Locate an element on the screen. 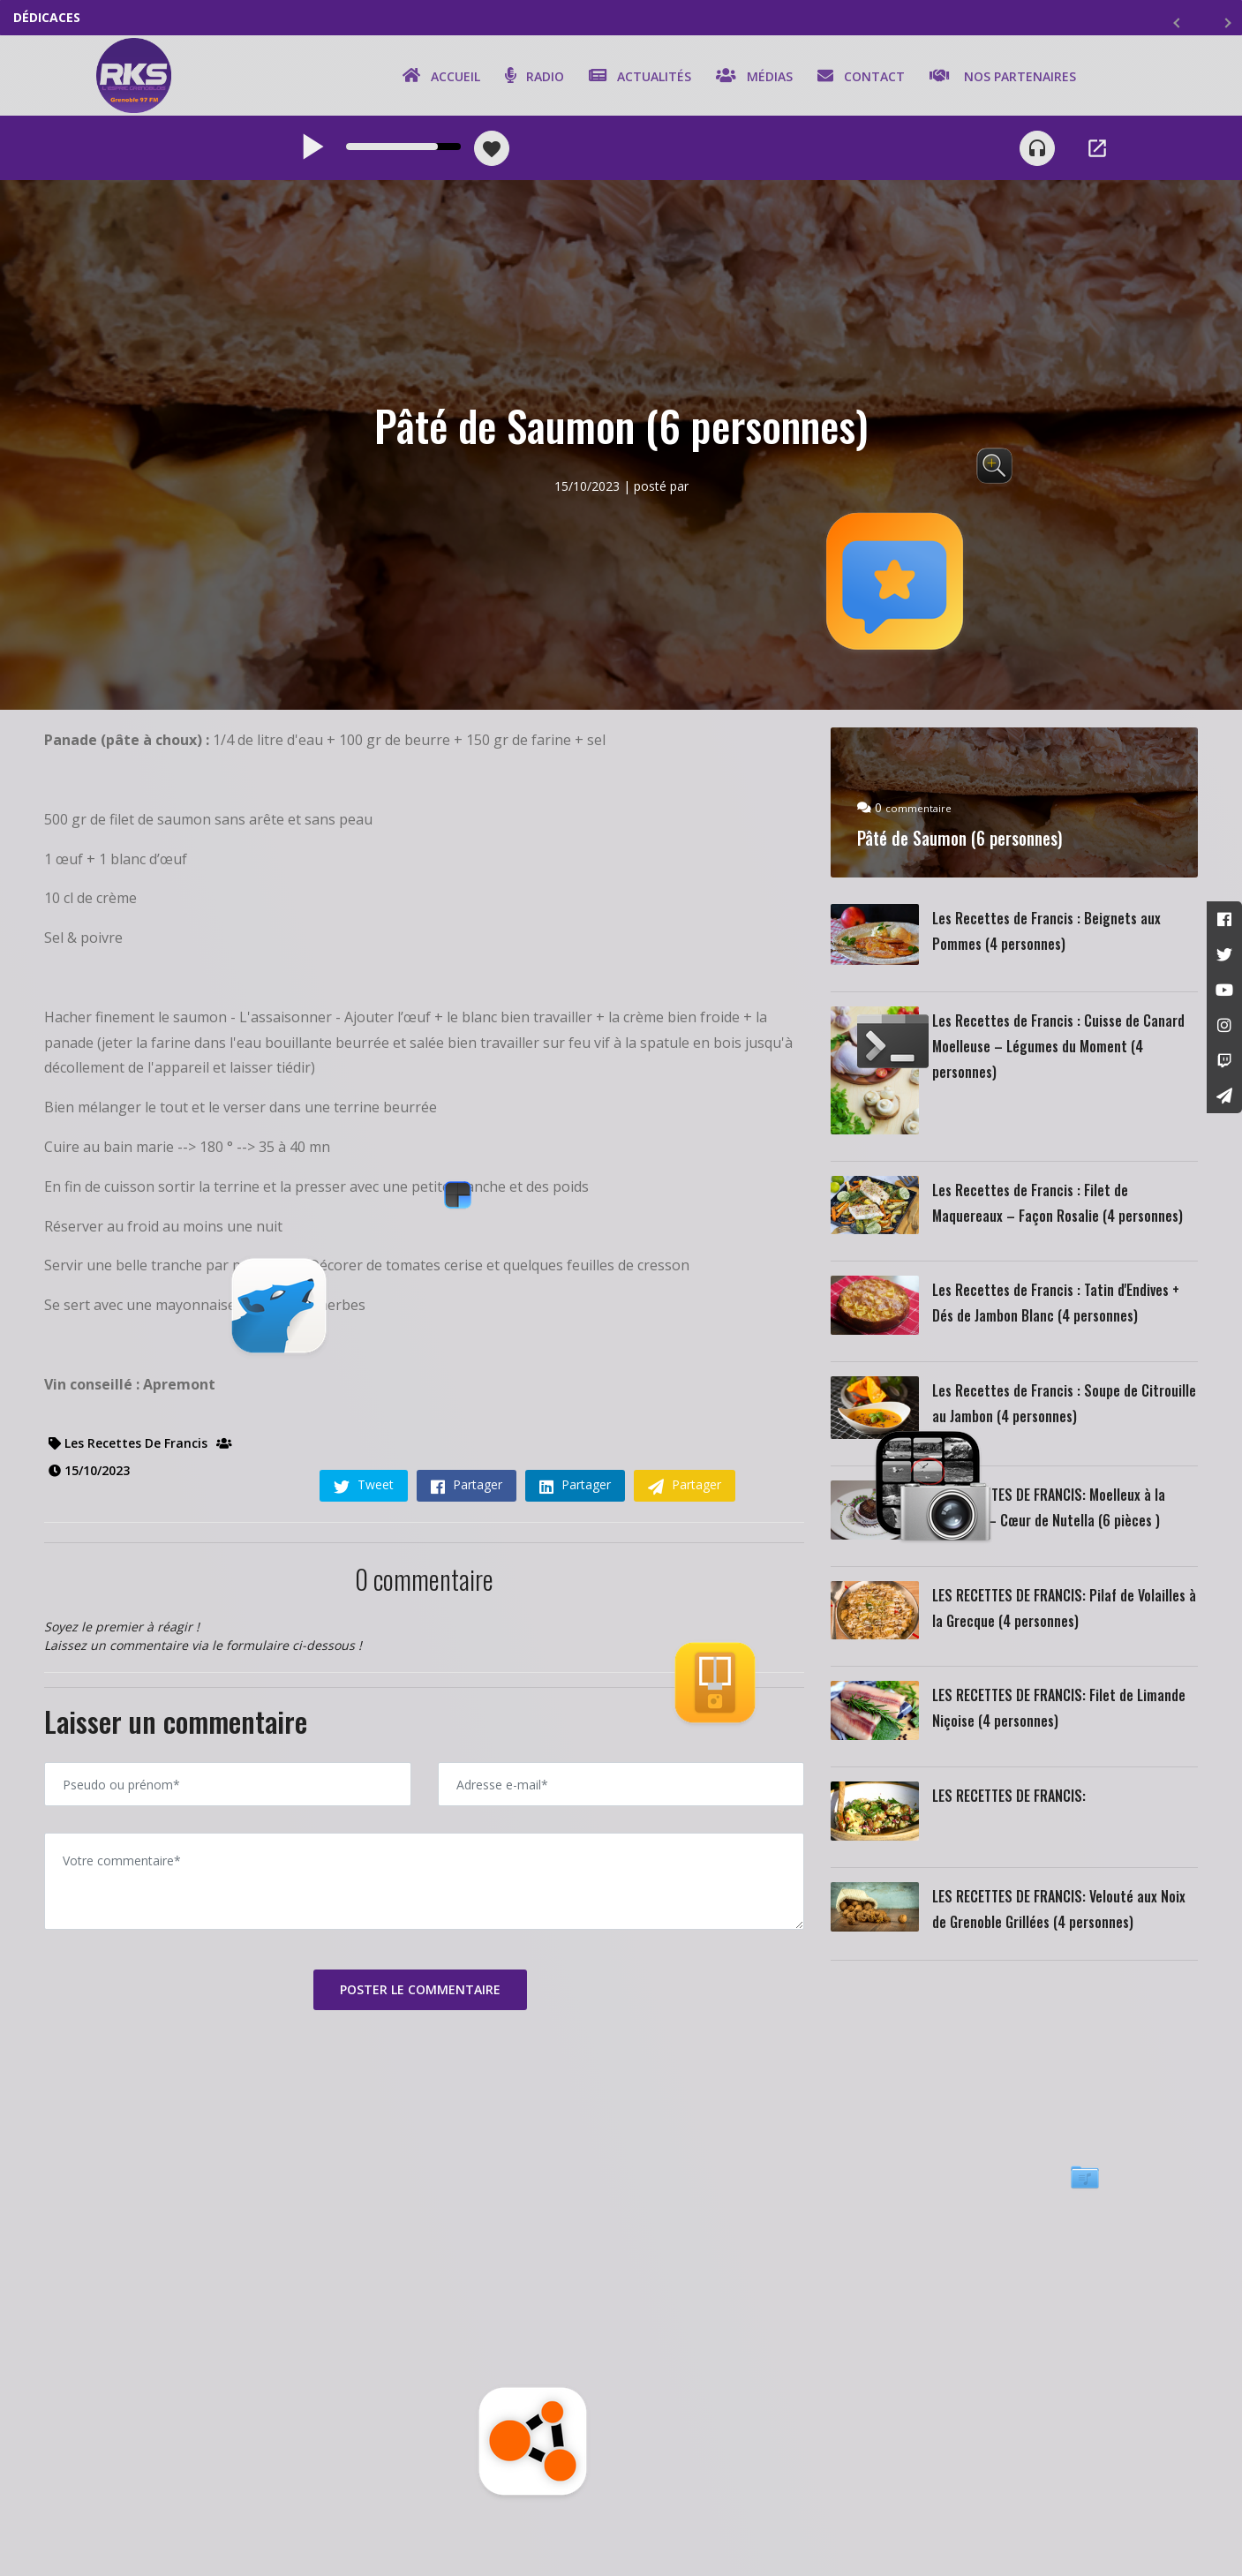 Image resolution: width=1242 pixels, height=2576 pixels. open your audio files folder is located at coordinates (1085, 2177).